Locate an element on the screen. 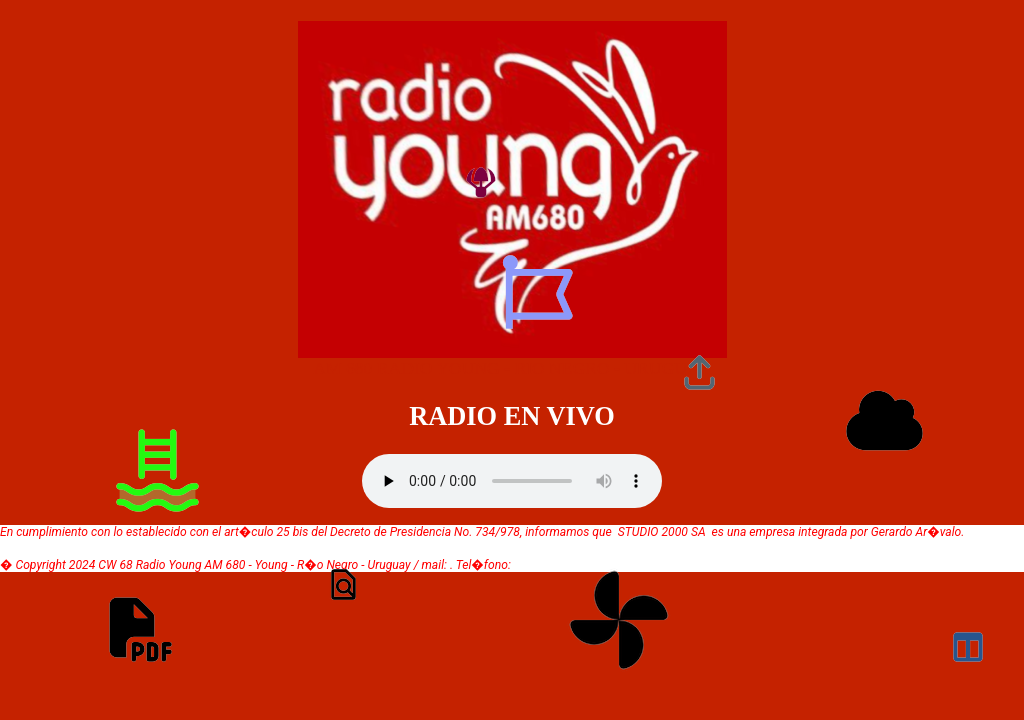  search within the current document is located at coordinates (343, 584).